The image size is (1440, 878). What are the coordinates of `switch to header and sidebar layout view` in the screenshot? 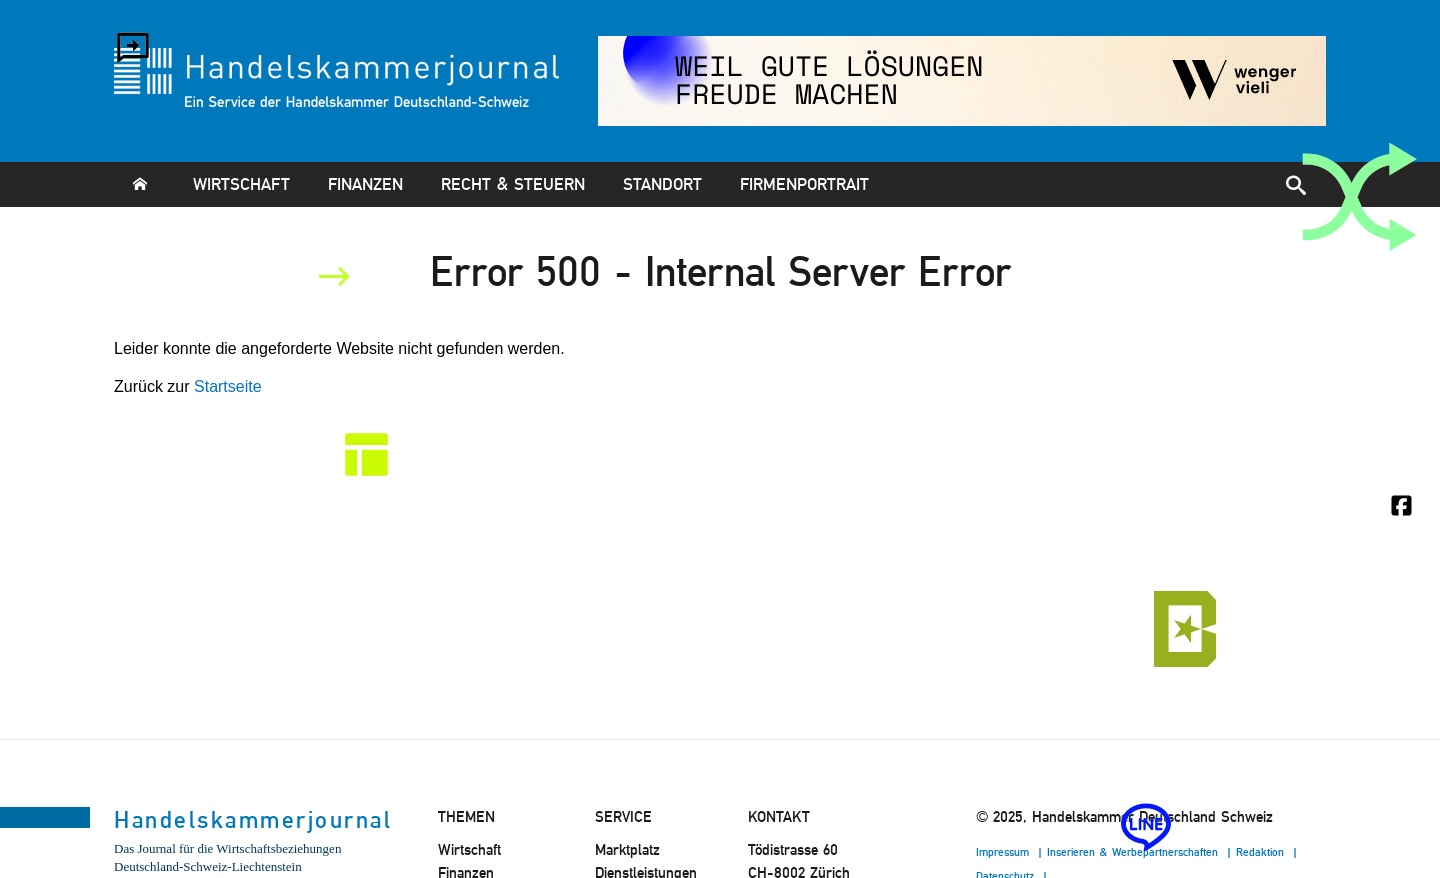 It's located at (366, 454).